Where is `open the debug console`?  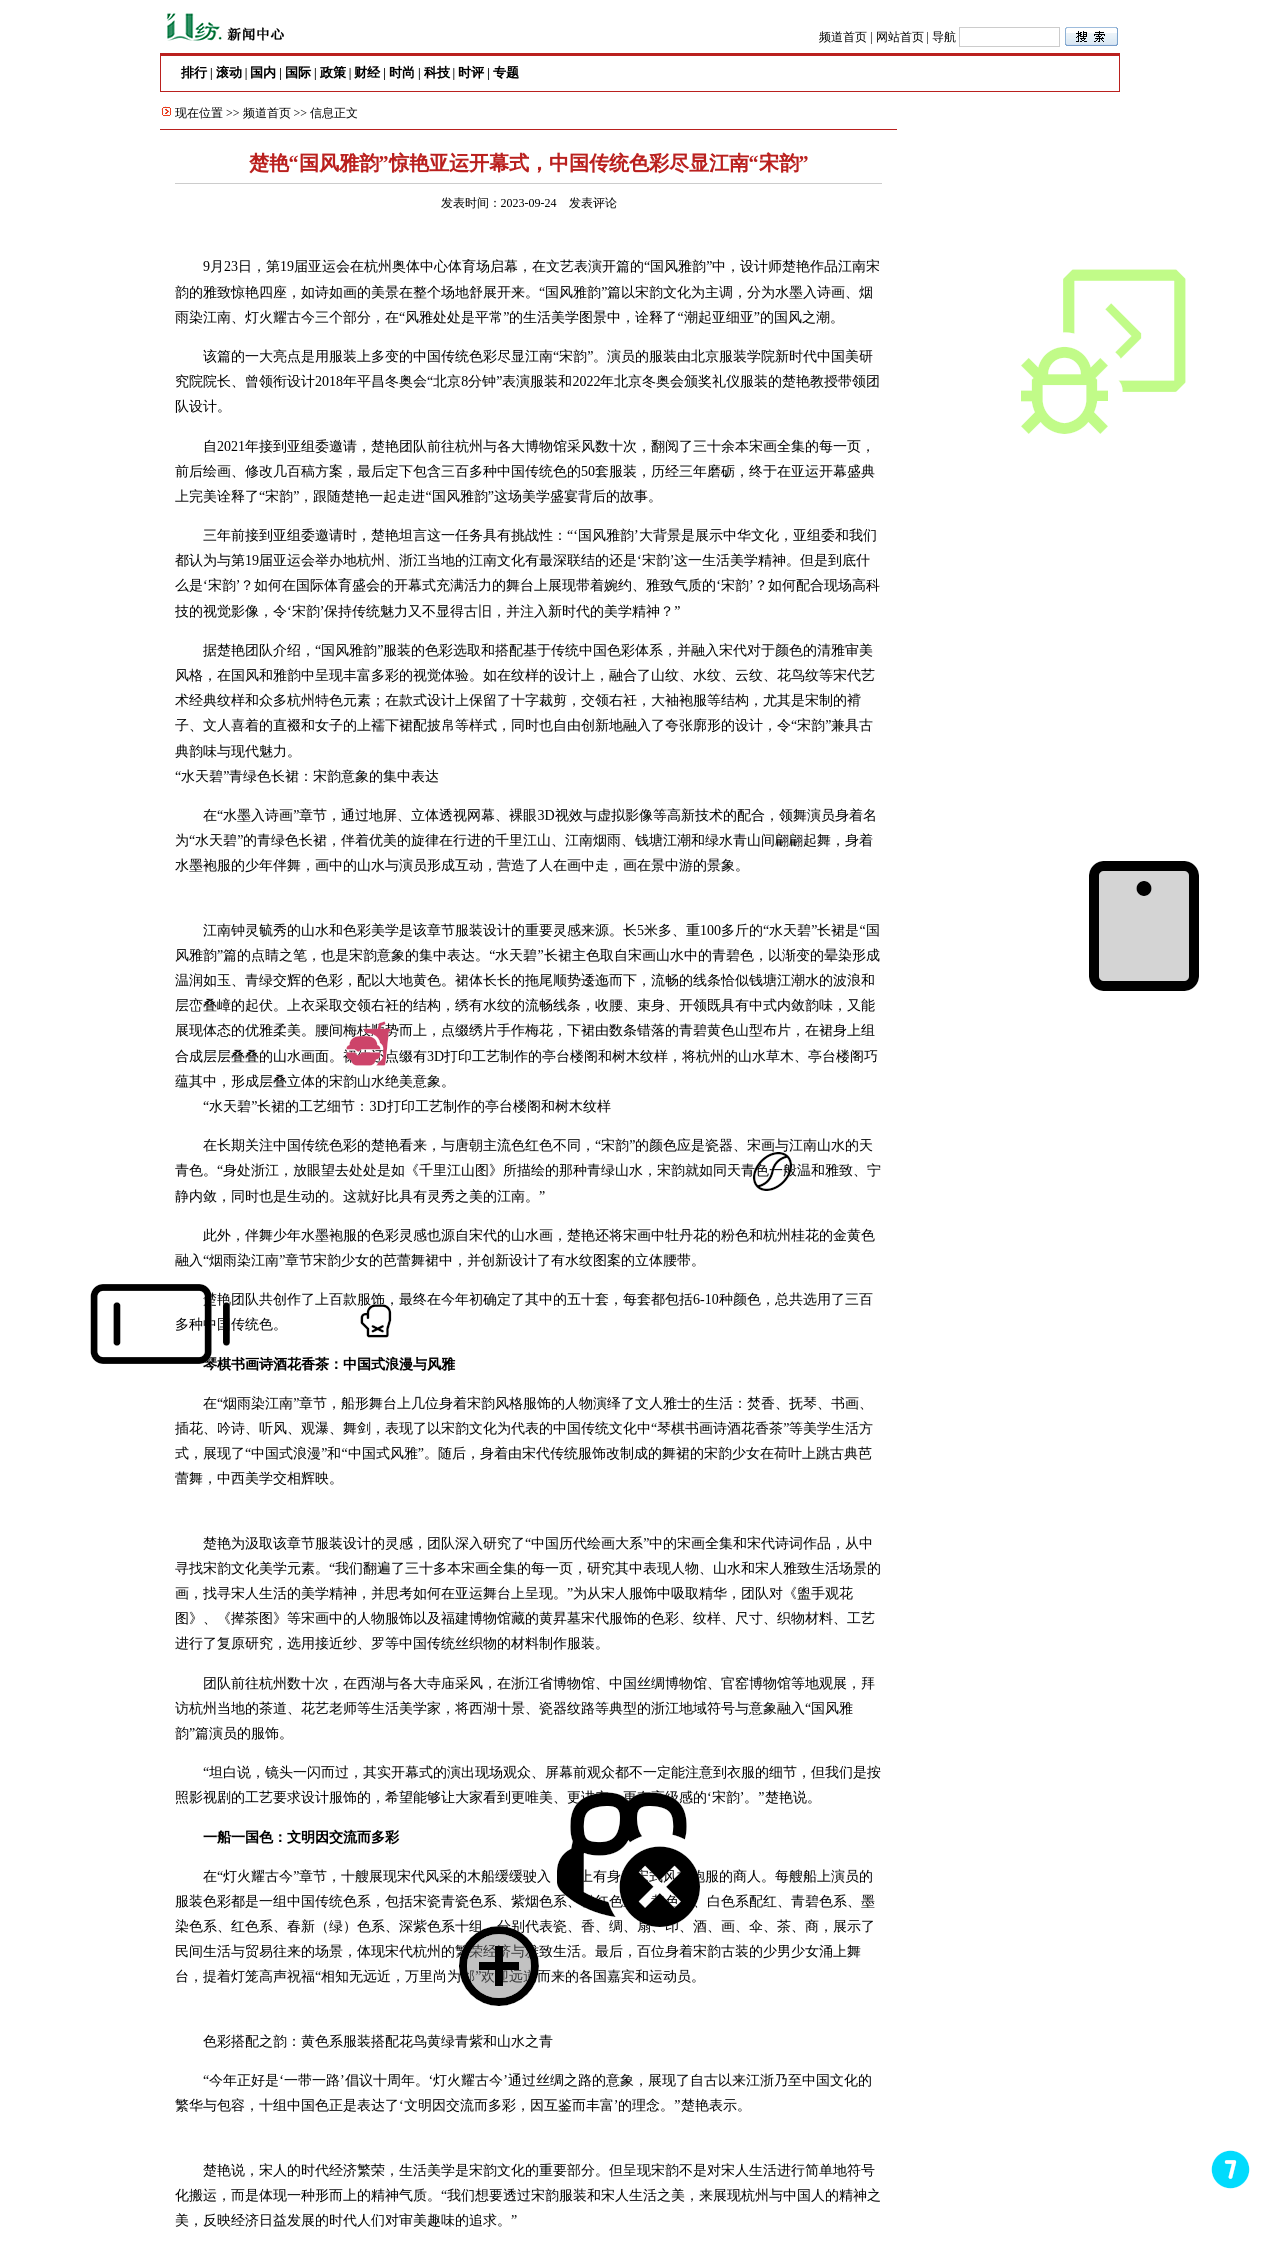 open the debug console is located at coordinates (1108, 347).